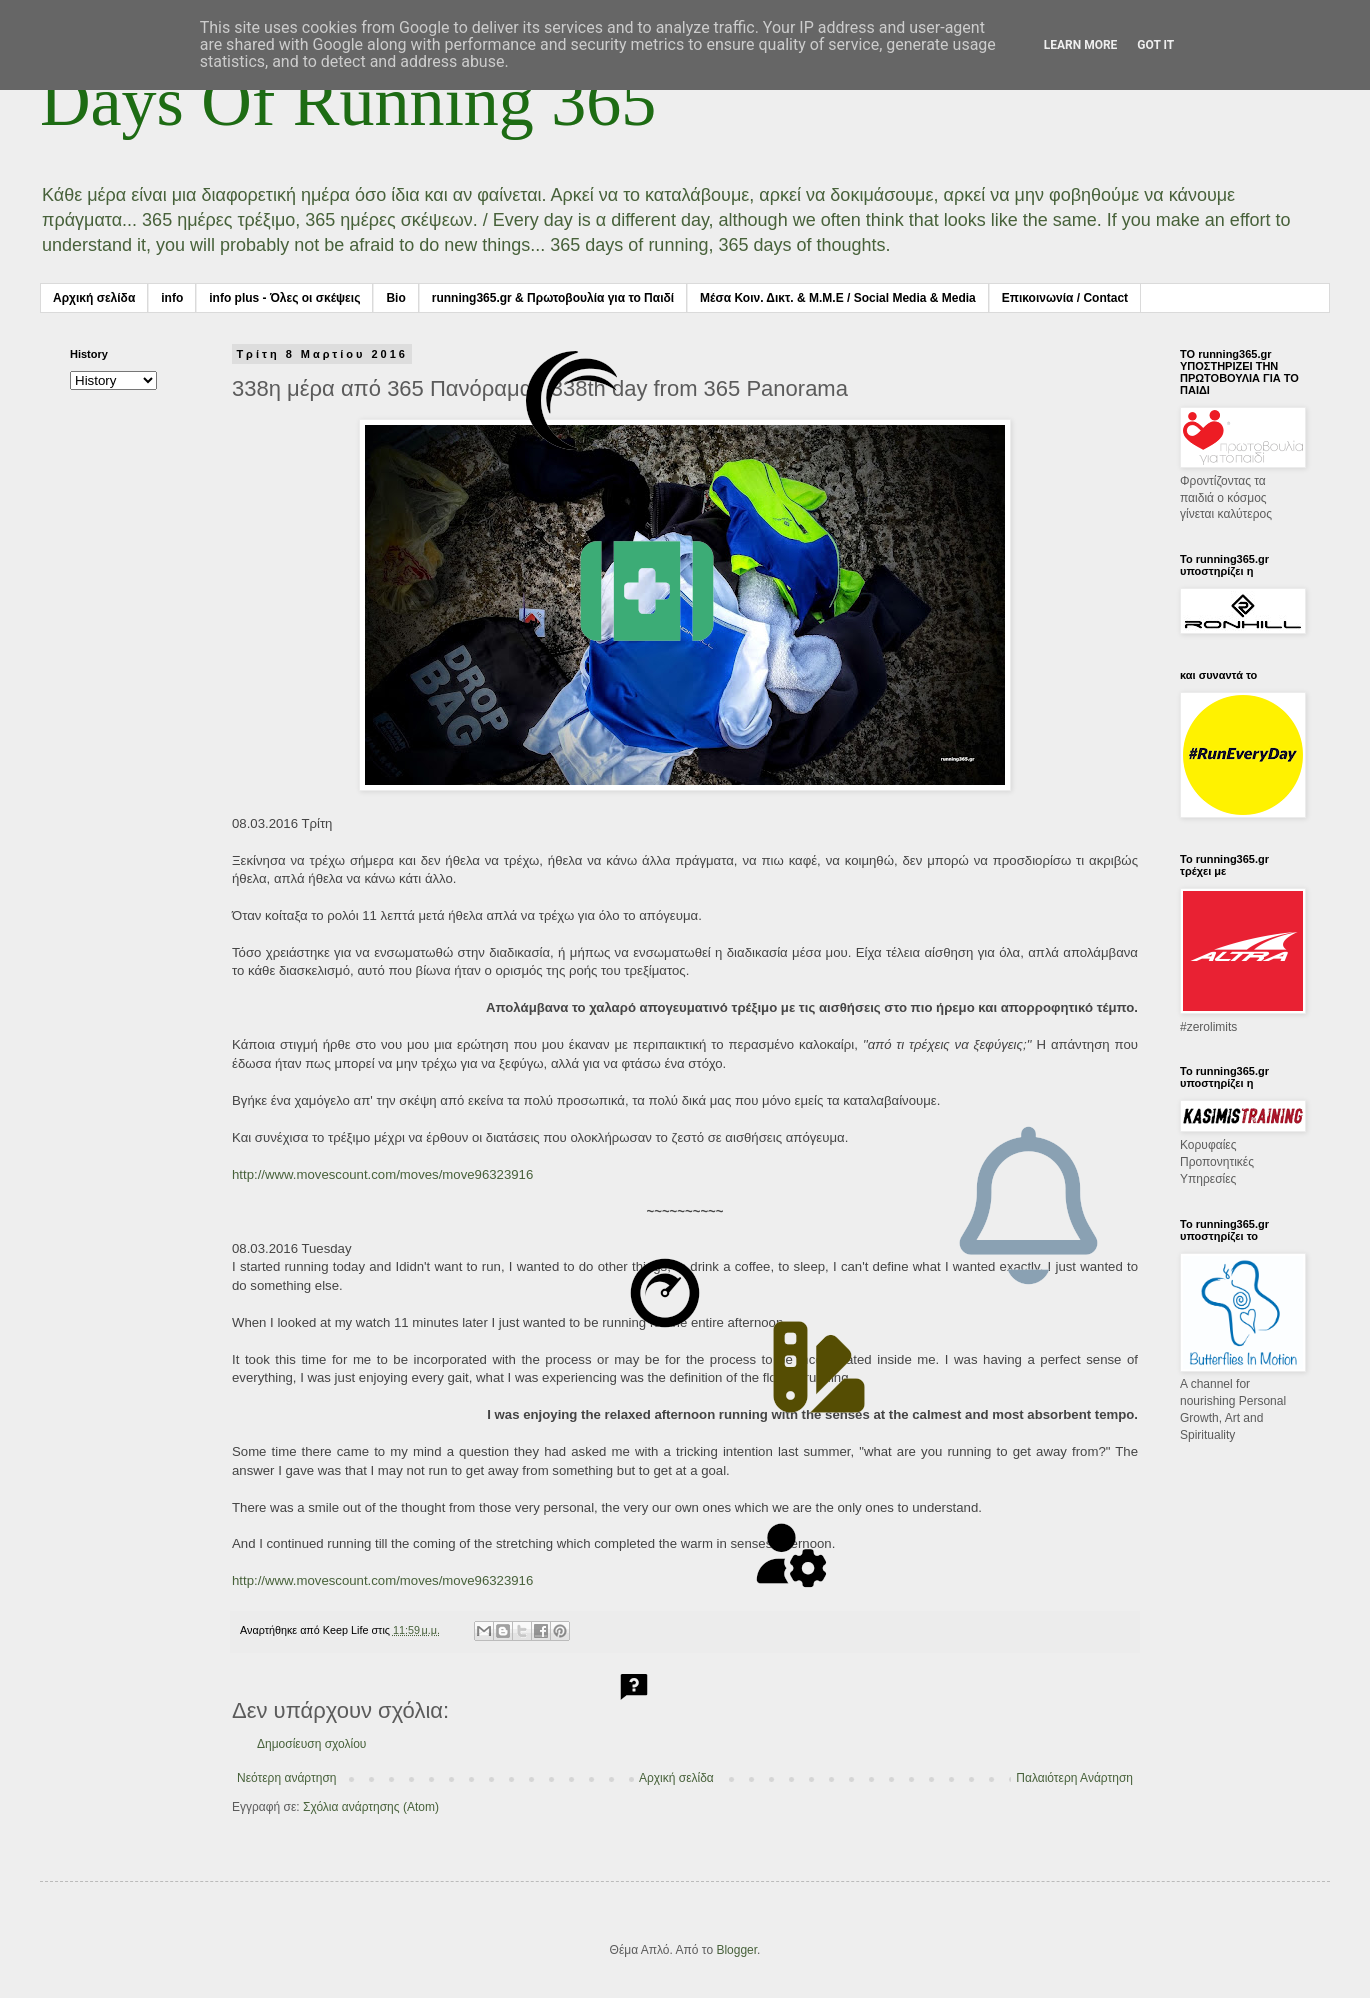 This screenshot has width=1370, height=1998. Describe the element at coordinates (665, 1293) in the screenshot. I see `cloudscale.ch cloud hosting service logo` at that location.